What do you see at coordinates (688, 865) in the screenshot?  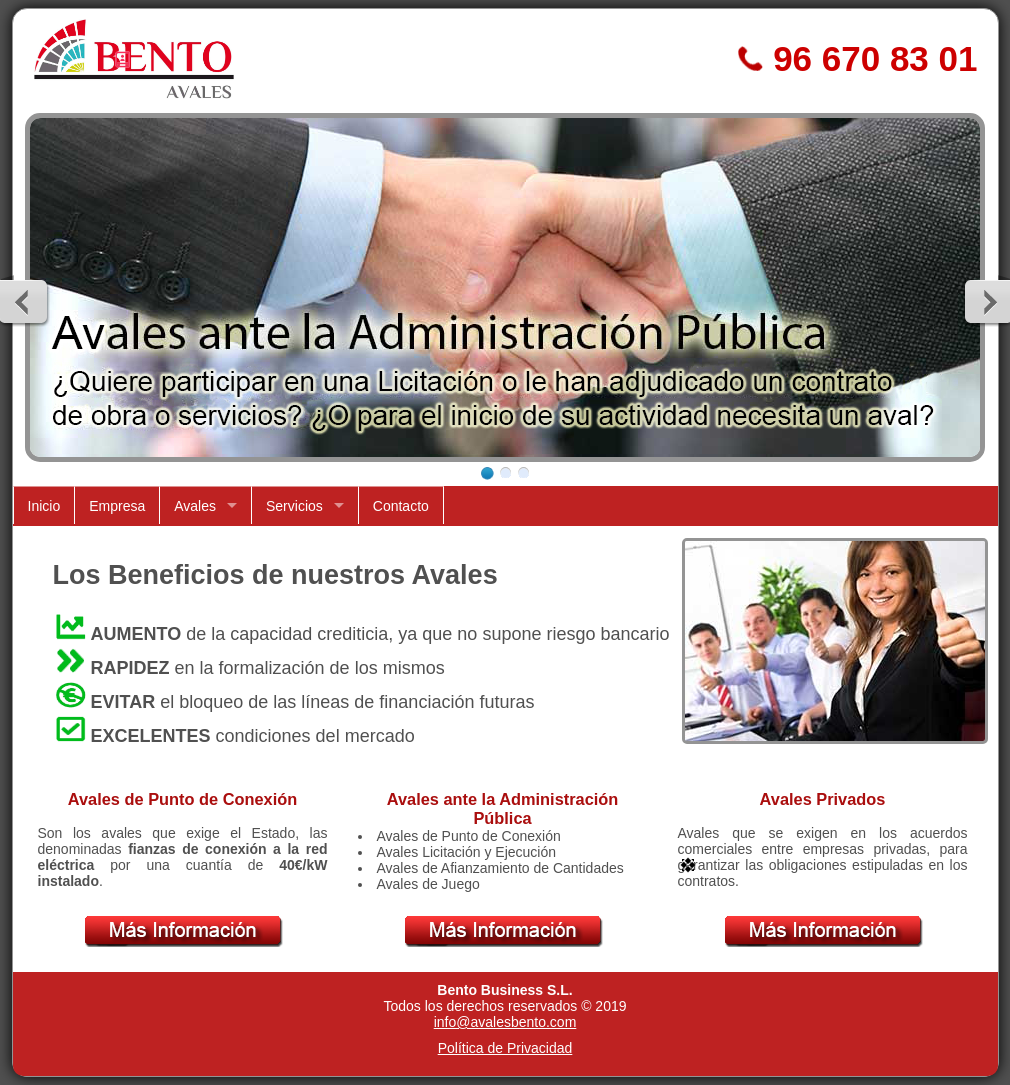 I see `centos linux operating system logo` at bounding box center [688, 865].